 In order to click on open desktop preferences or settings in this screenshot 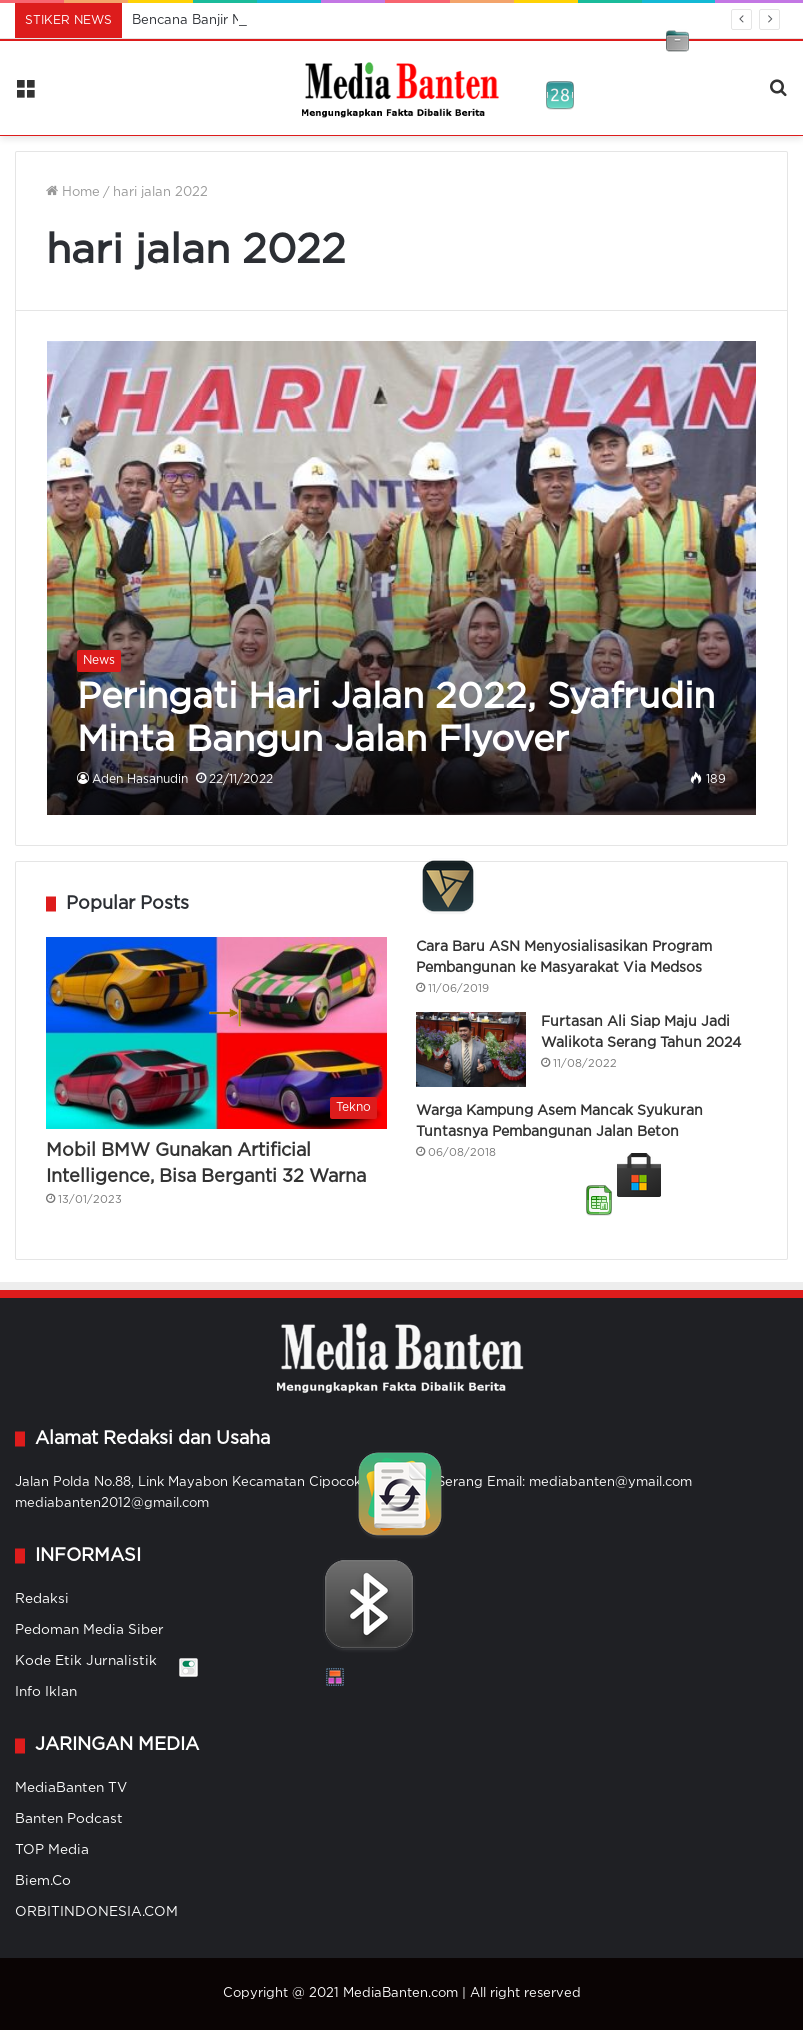, I will do `click(188, 1667)`.